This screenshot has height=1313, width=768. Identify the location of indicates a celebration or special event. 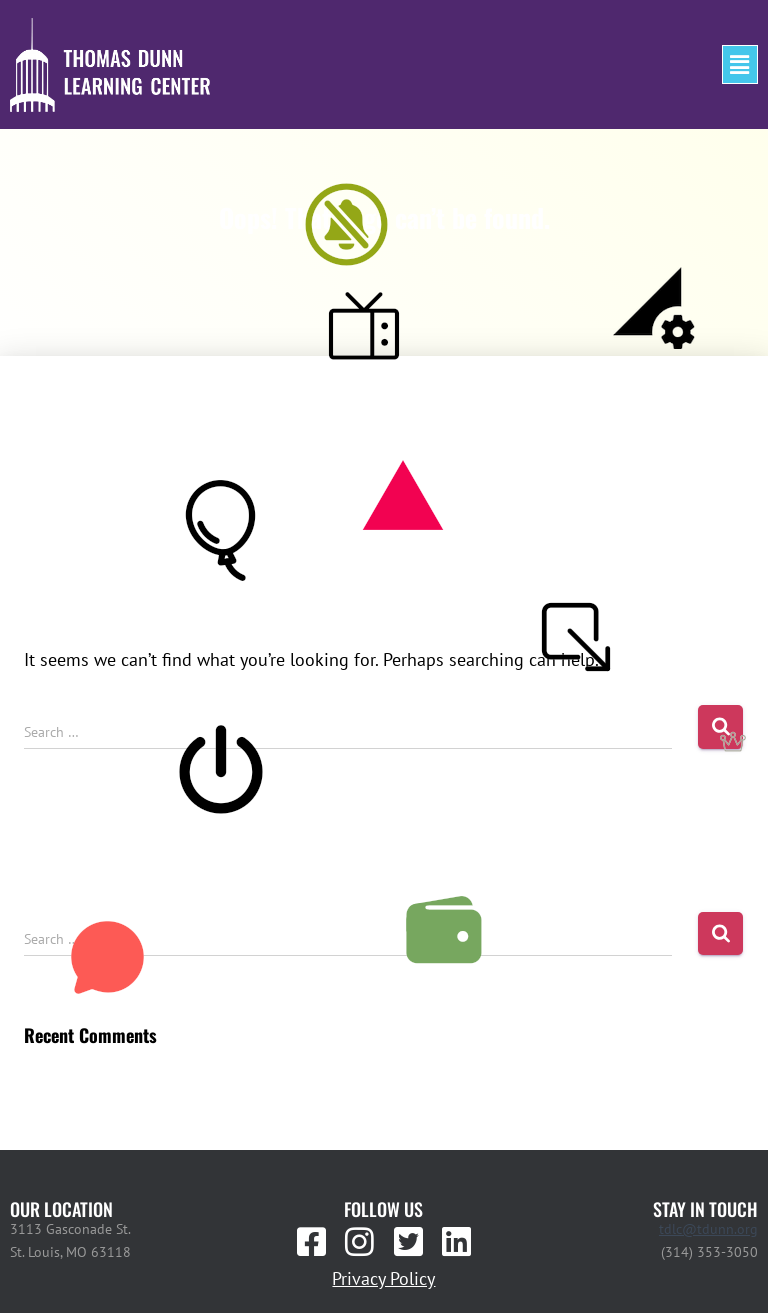
(220, 530).